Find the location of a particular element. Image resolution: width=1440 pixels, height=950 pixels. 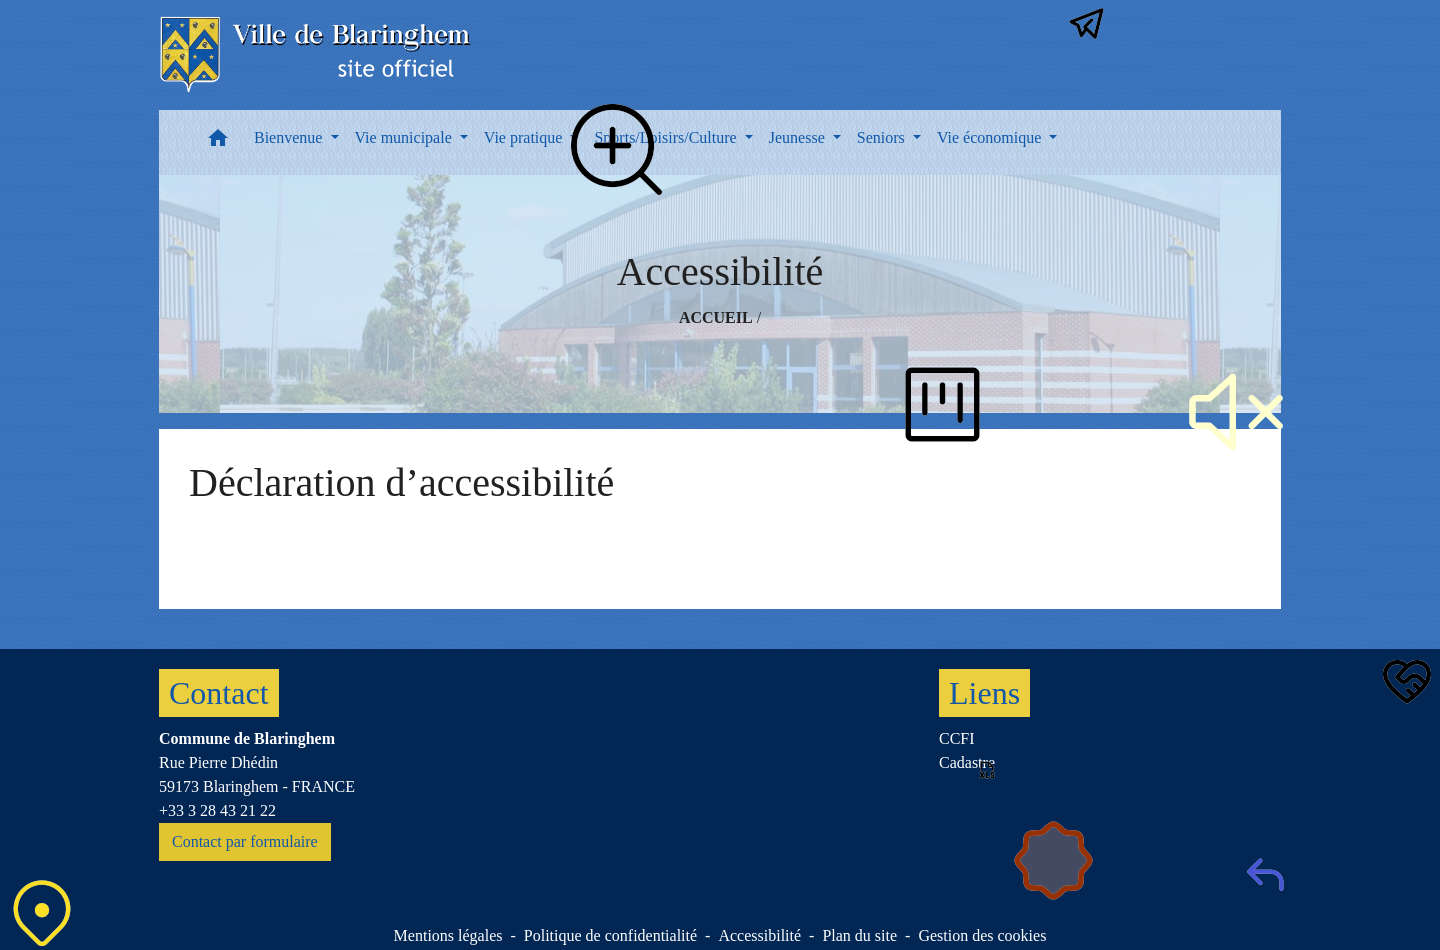

view location on map is located at coordinates (42, 913).